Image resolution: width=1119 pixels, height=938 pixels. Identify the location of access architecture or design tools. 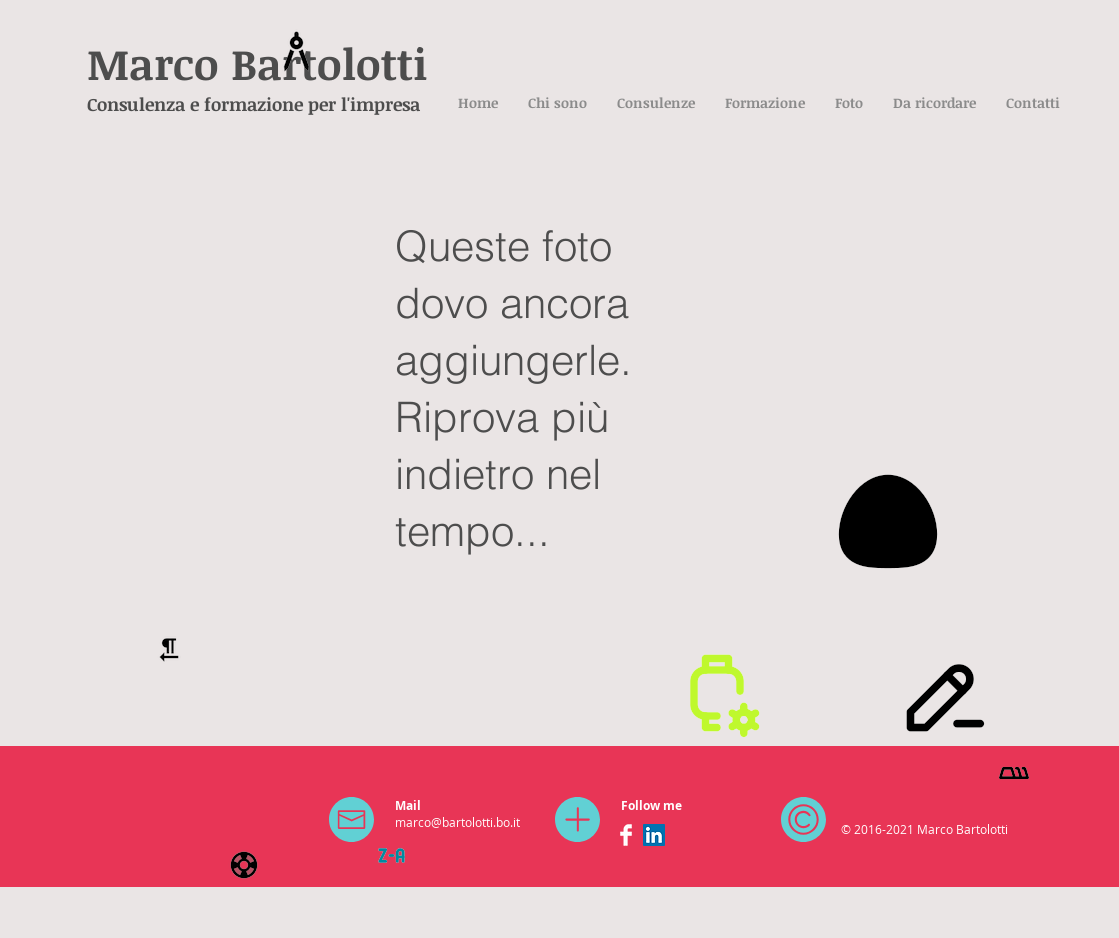
(296, 51).